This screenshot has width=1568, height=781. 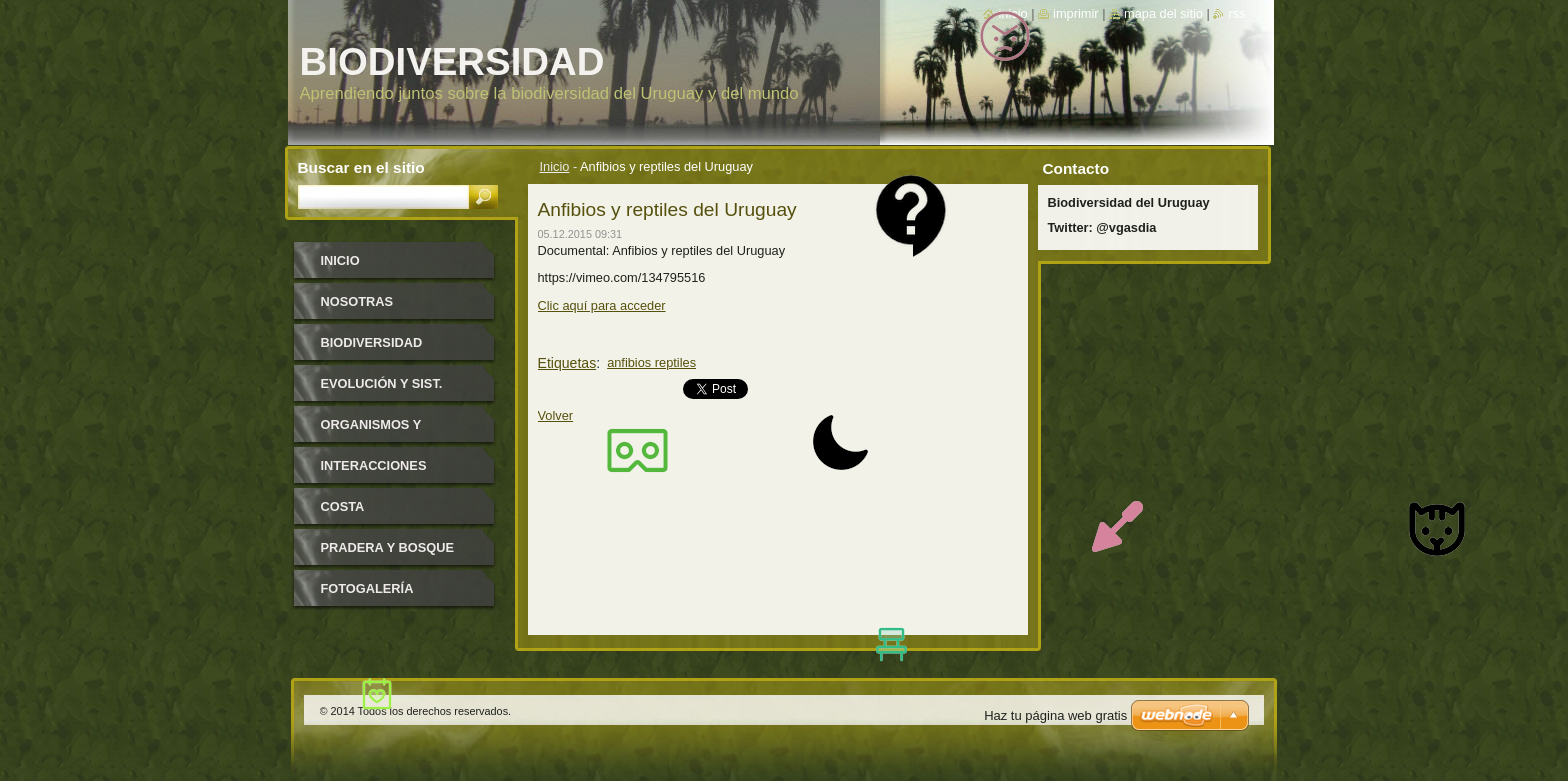 What do you see at coordinates (913, 216) in the screenshot?
I see `contact customer support` at bounding box center [913, 216].